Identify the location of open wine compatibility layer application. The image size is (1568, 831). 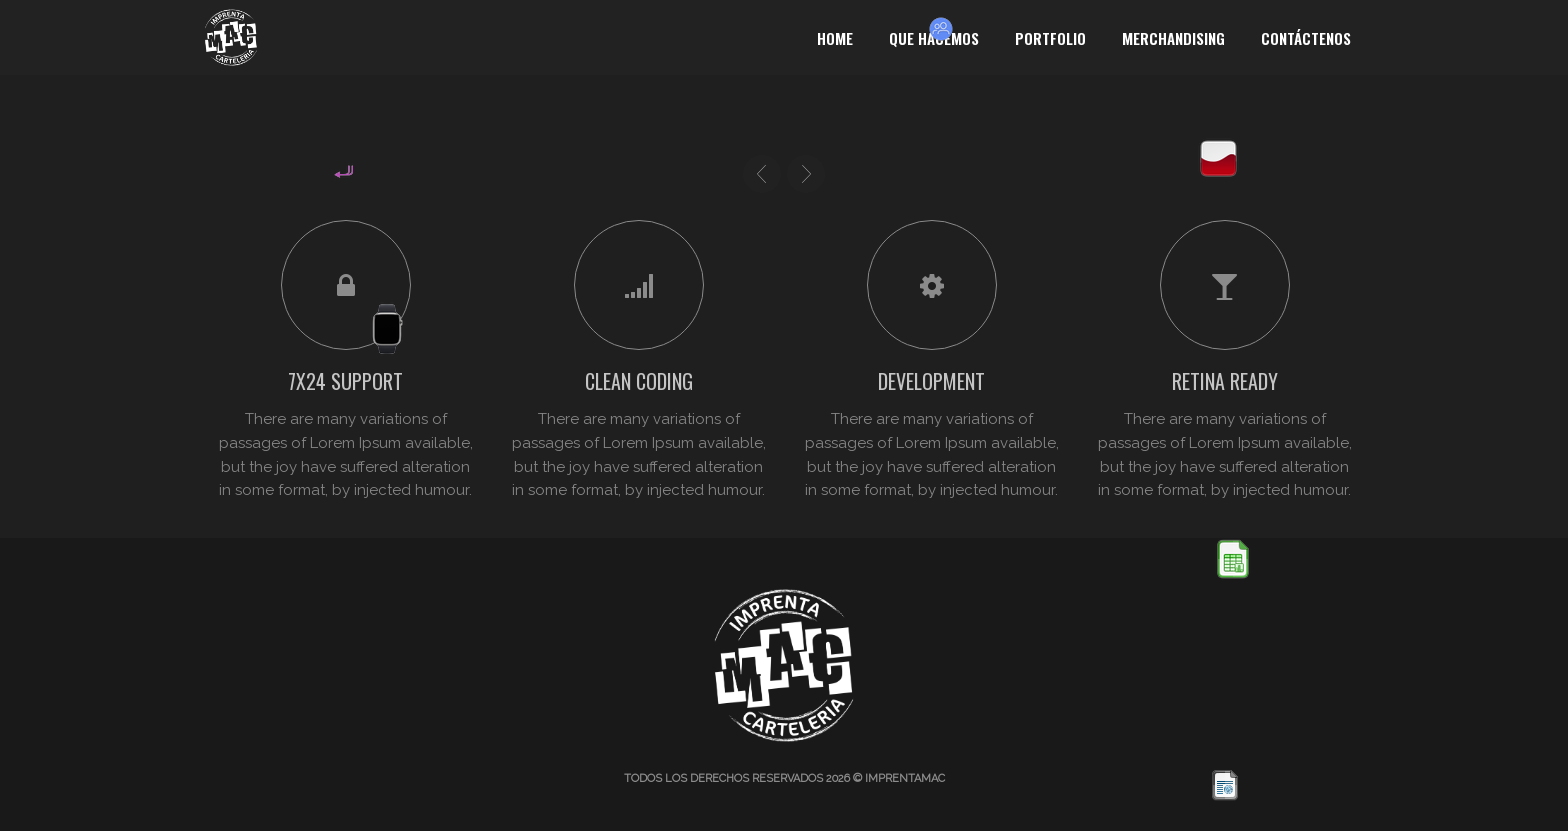
(1218, 158).